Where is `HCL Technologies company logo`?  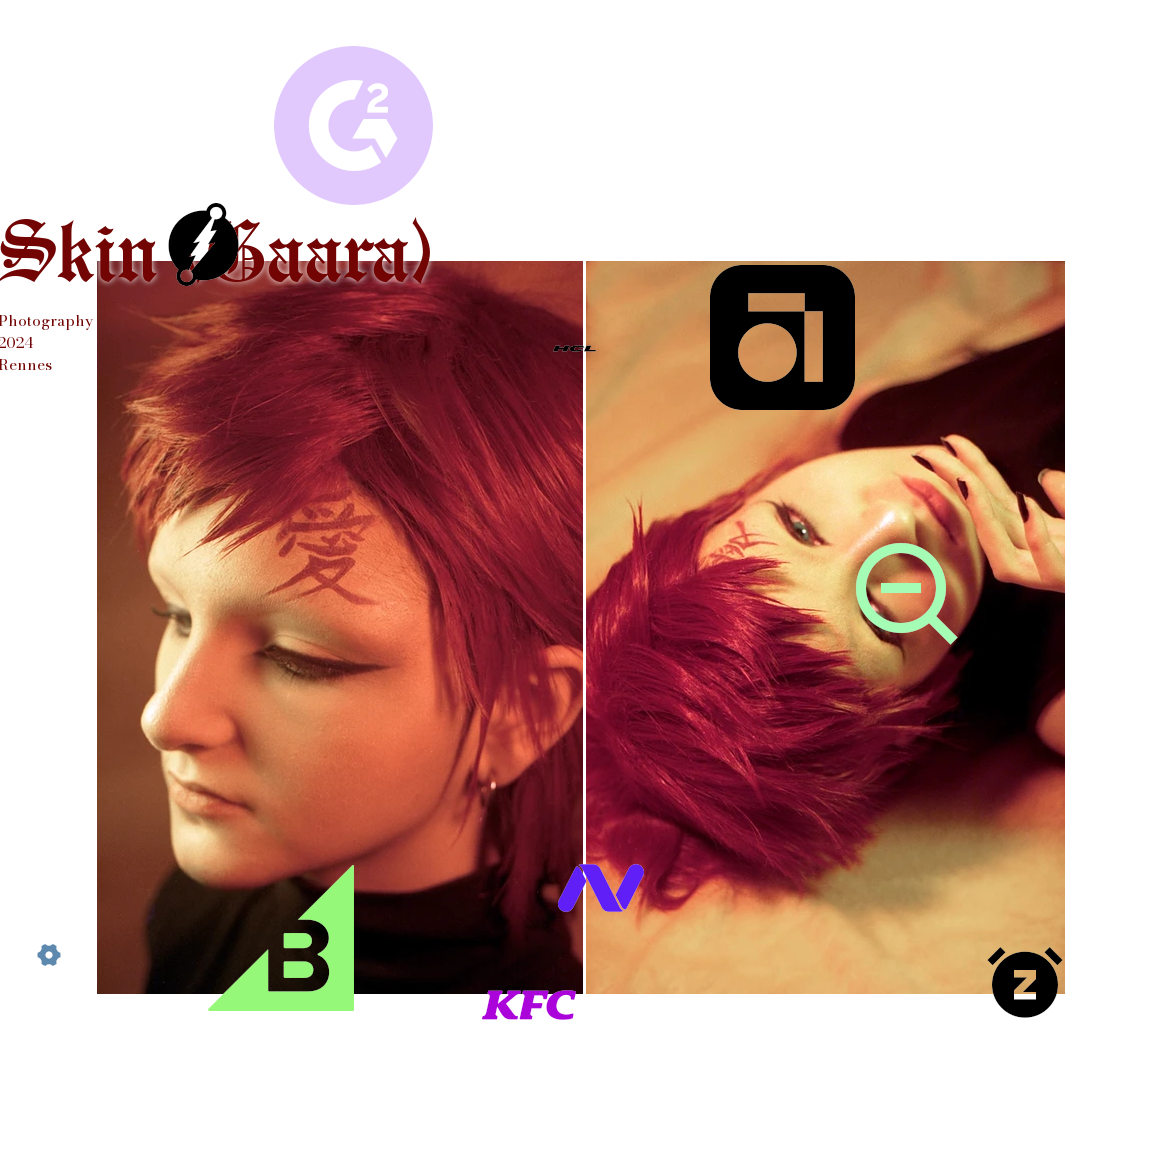 HCL Technologies company logo is located at coordinates (574, 348).